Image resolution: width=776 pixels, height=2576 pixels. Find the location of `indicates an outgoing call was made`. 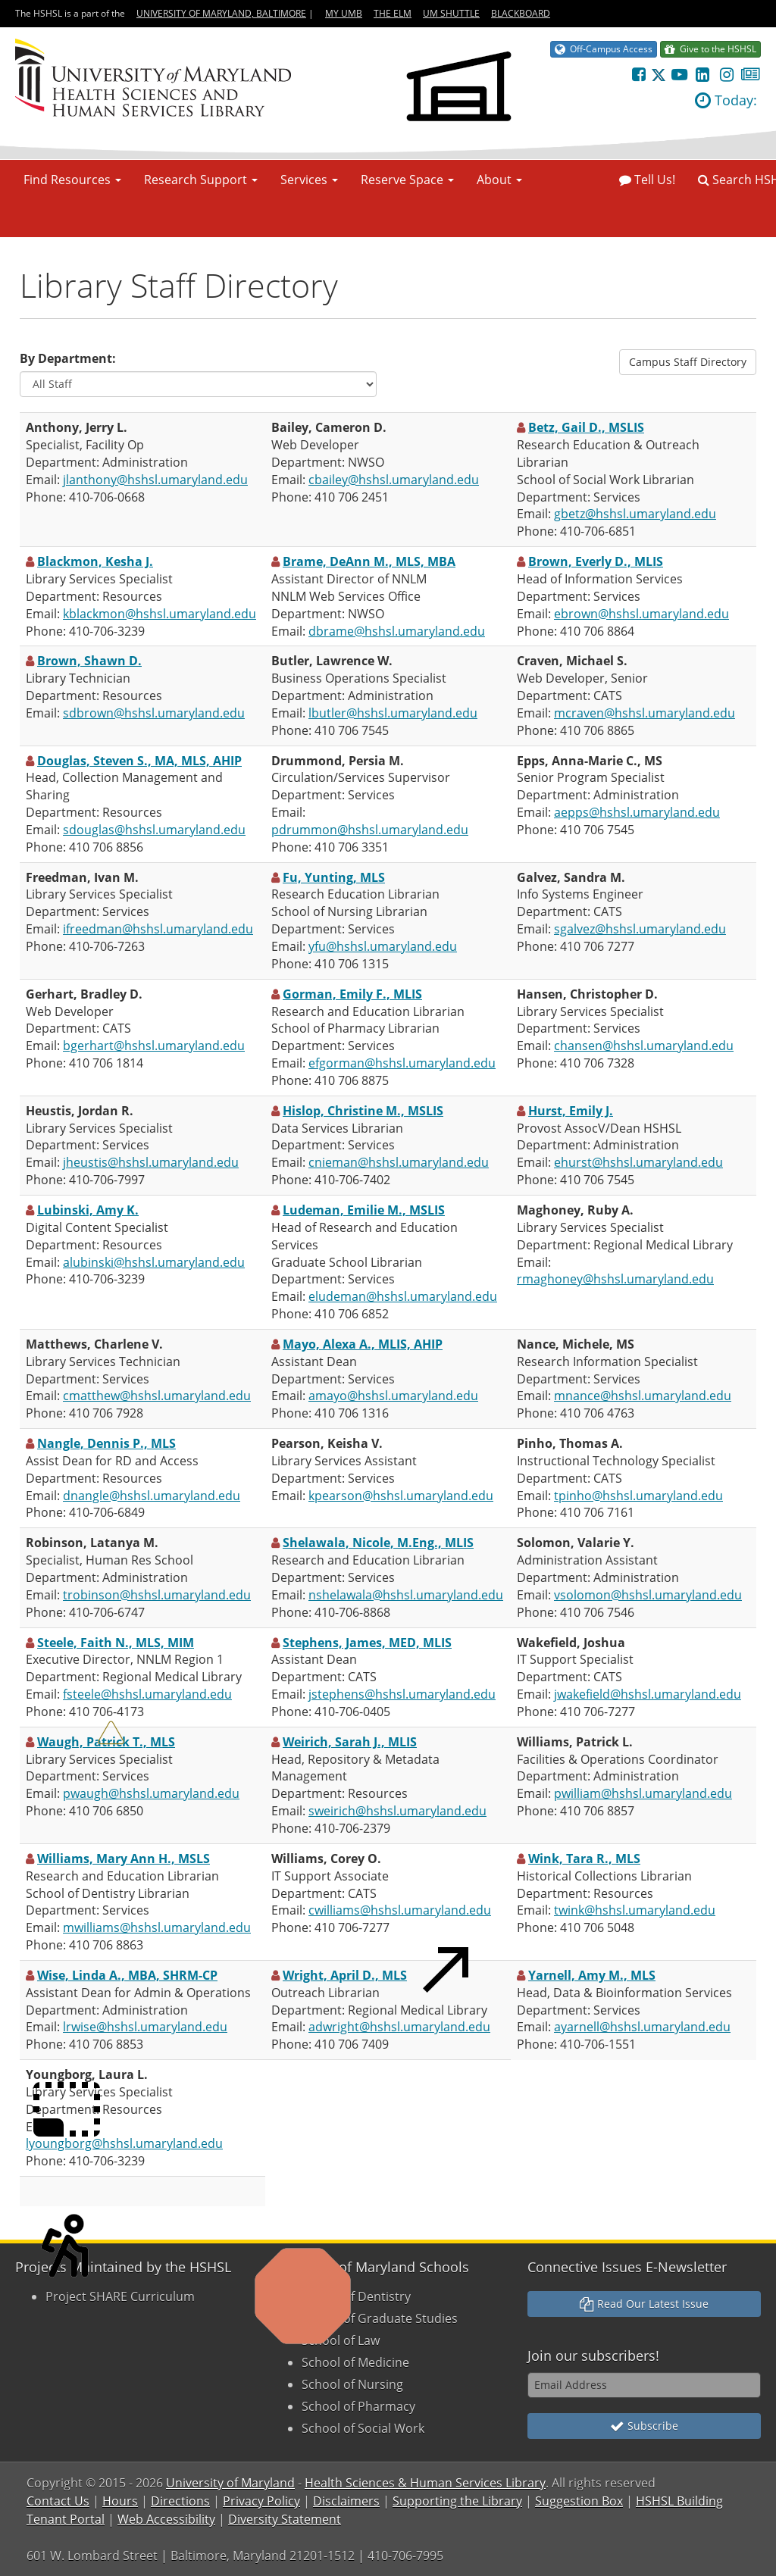

indicates an outgoing call was made is located at coordinates (447, 1968).